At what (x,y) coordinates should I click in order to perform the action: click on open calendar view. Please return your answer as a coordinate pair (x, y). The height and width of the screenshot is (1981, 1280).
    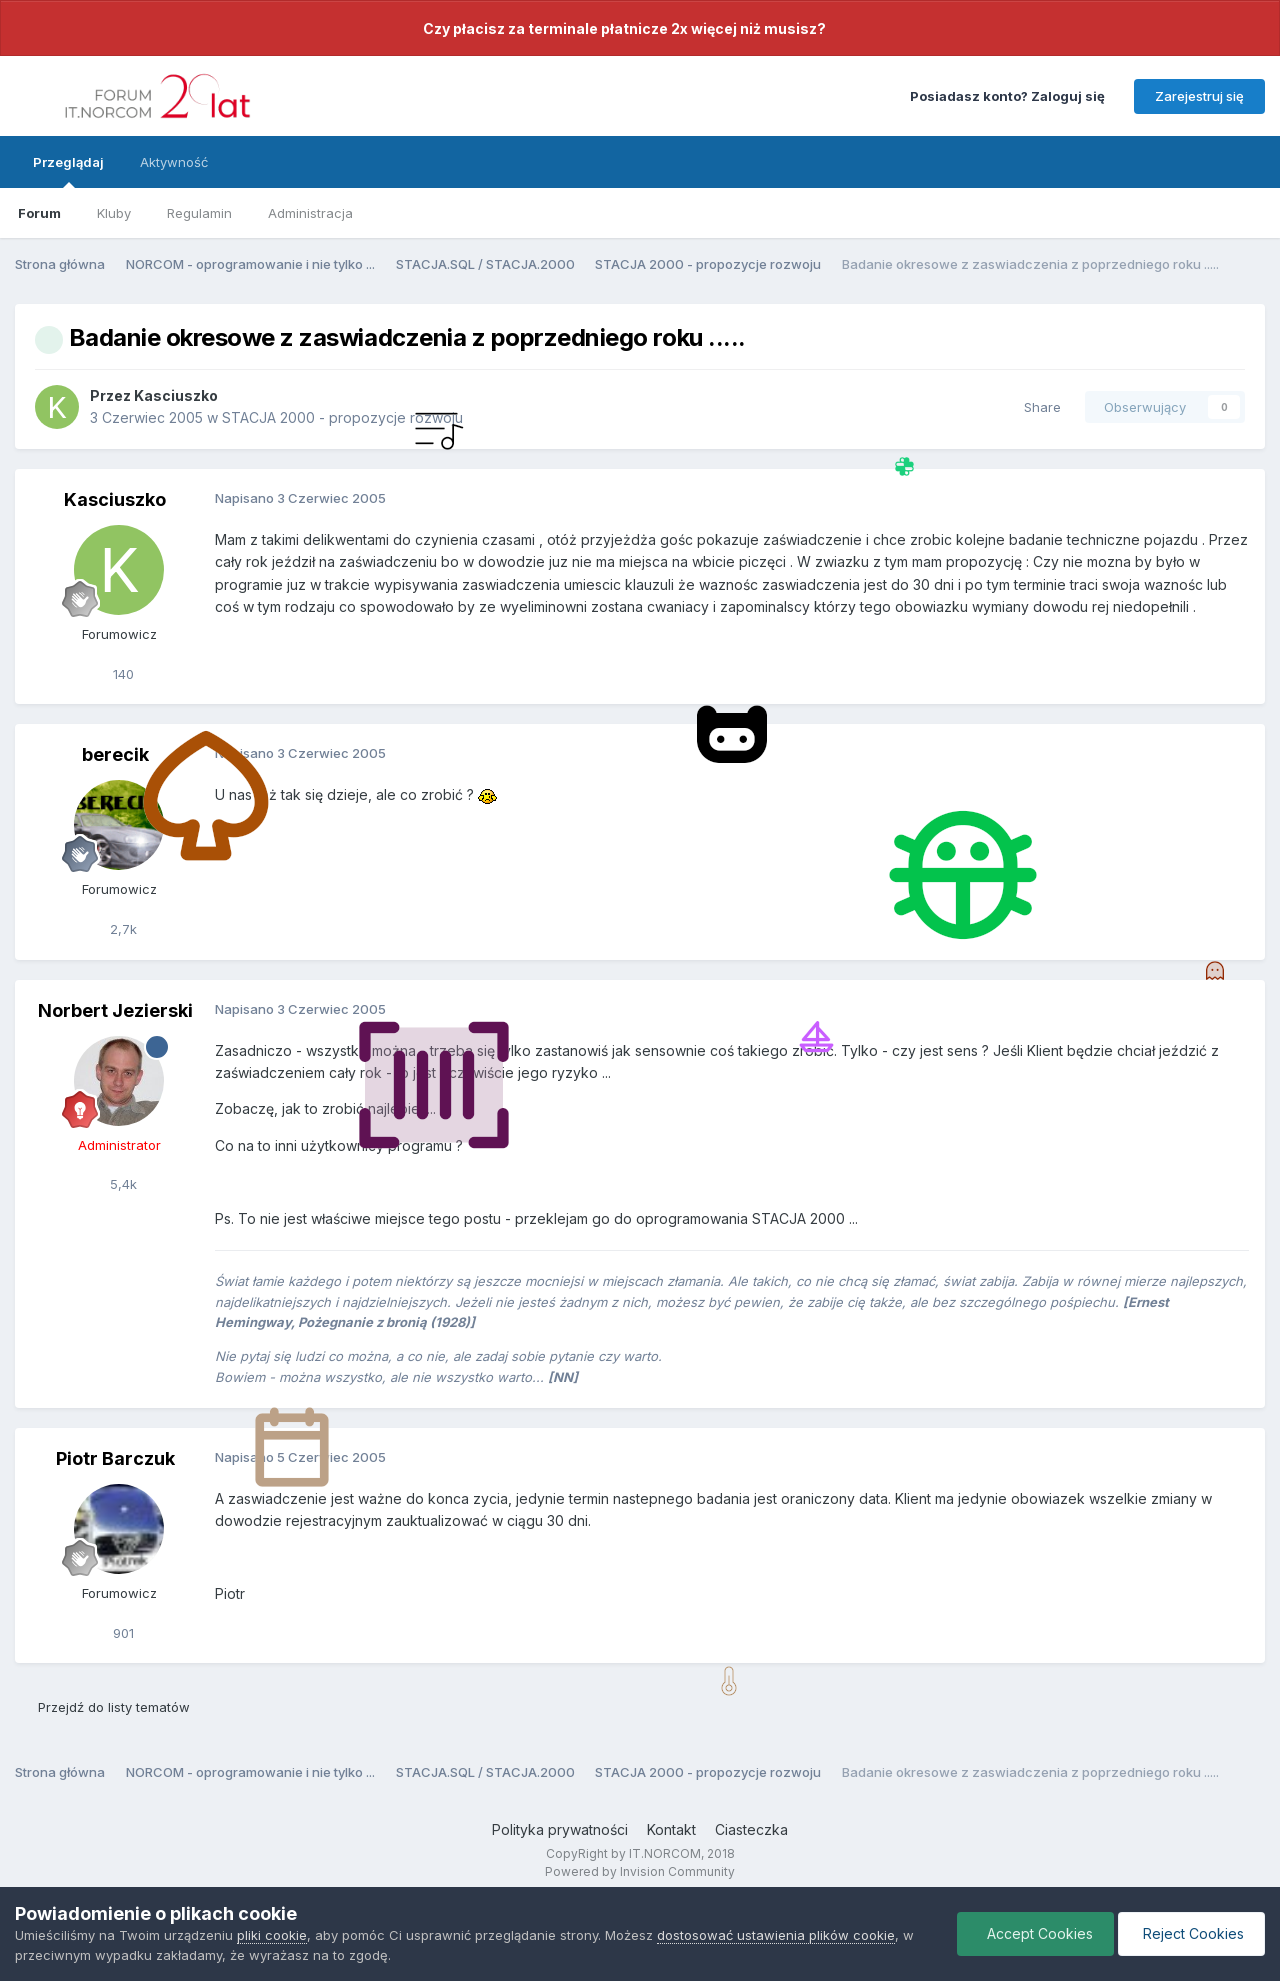
    Looking at the image, I should click on (292, 1450).